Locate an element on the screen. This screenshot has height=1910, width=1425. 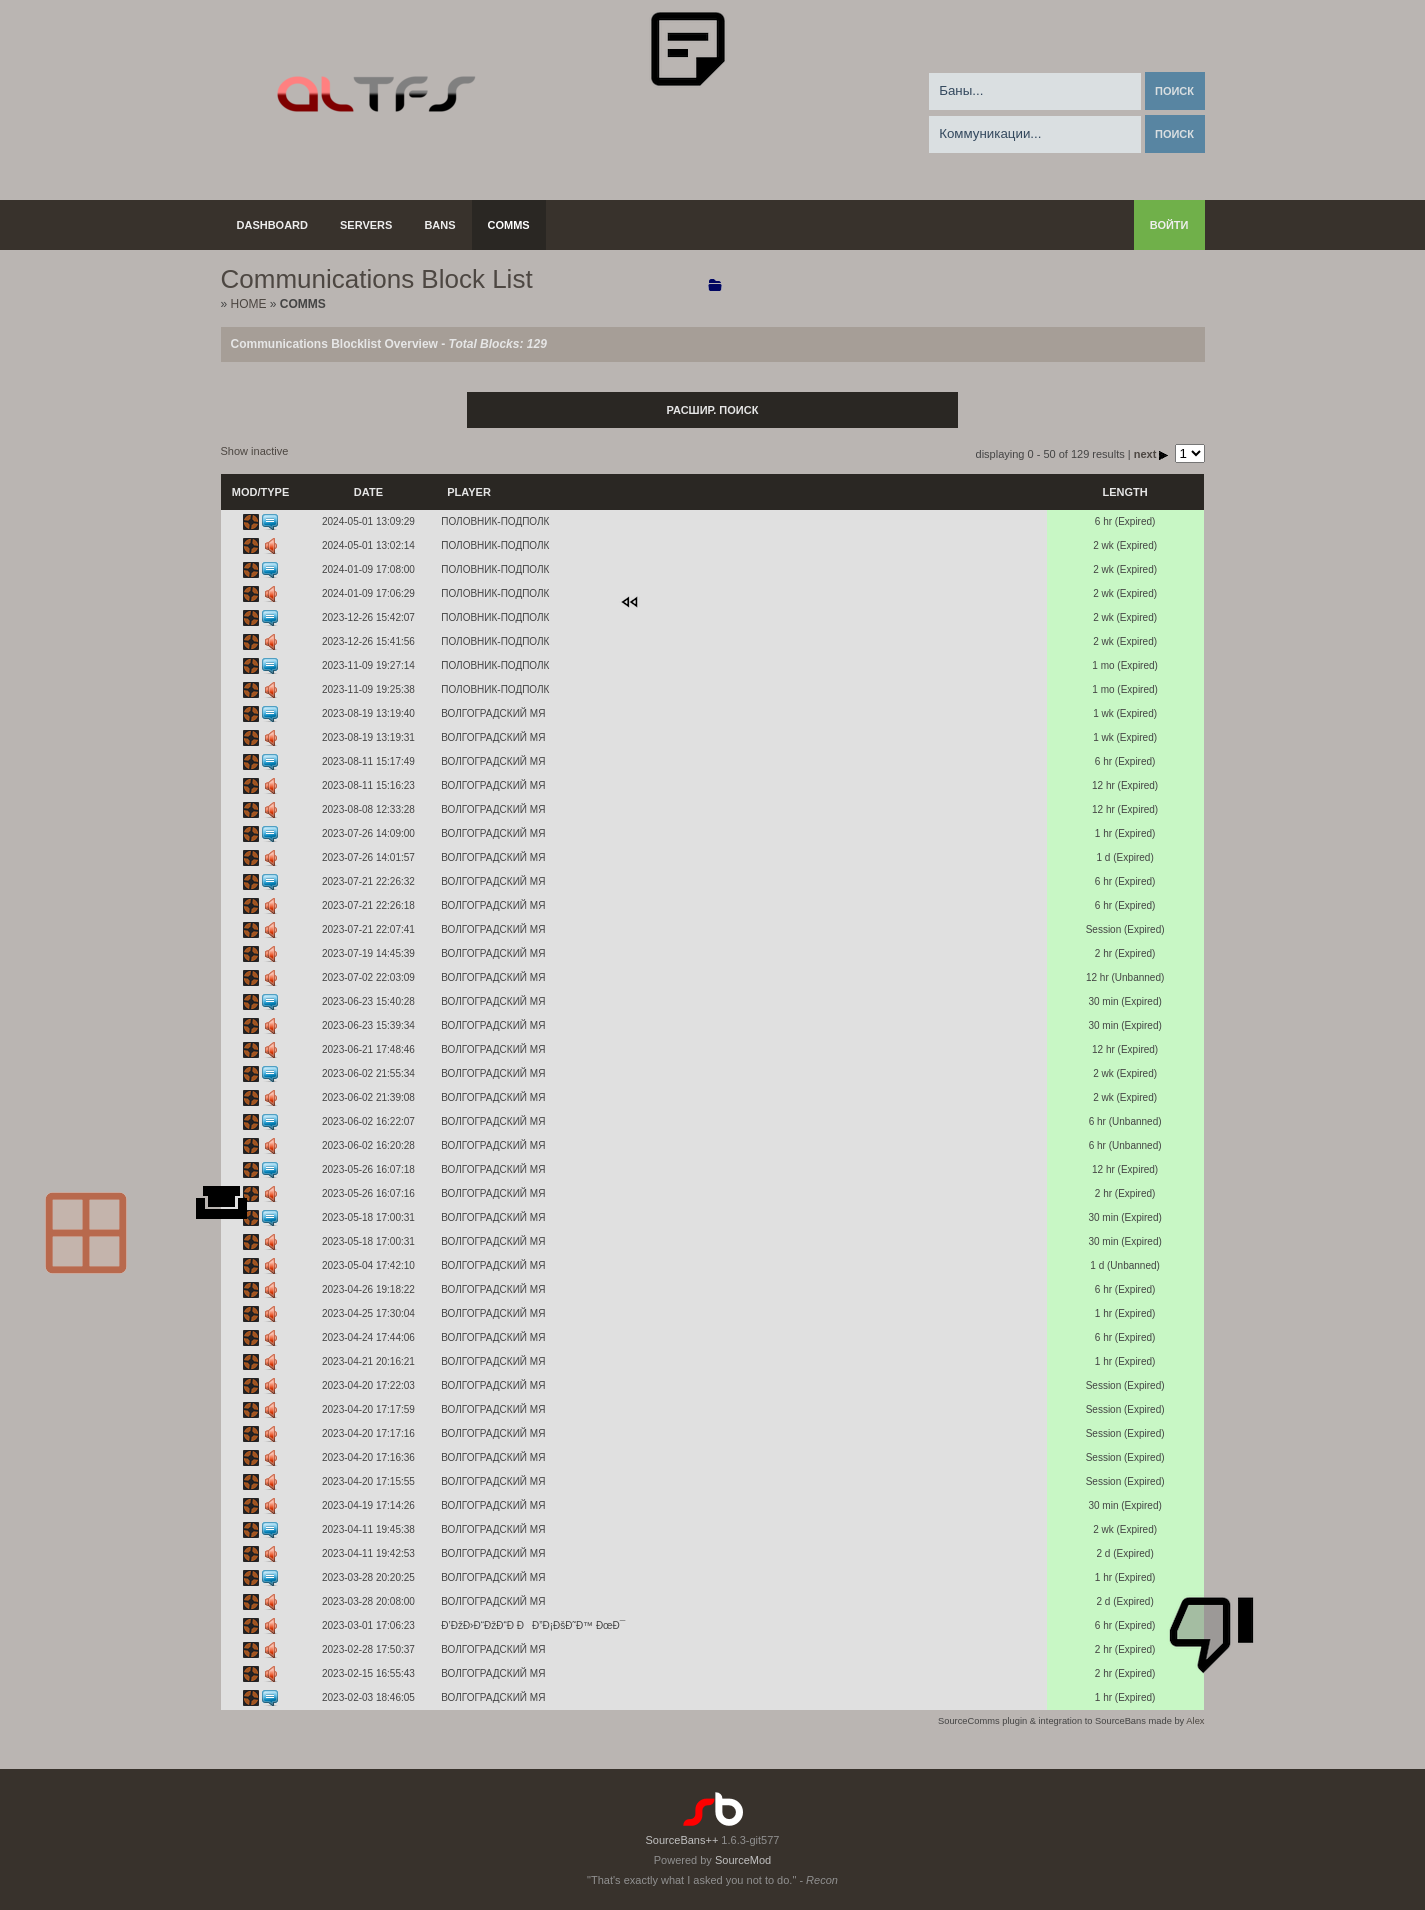
view weekend or leisure activities is located at coordinates (221, 1202).